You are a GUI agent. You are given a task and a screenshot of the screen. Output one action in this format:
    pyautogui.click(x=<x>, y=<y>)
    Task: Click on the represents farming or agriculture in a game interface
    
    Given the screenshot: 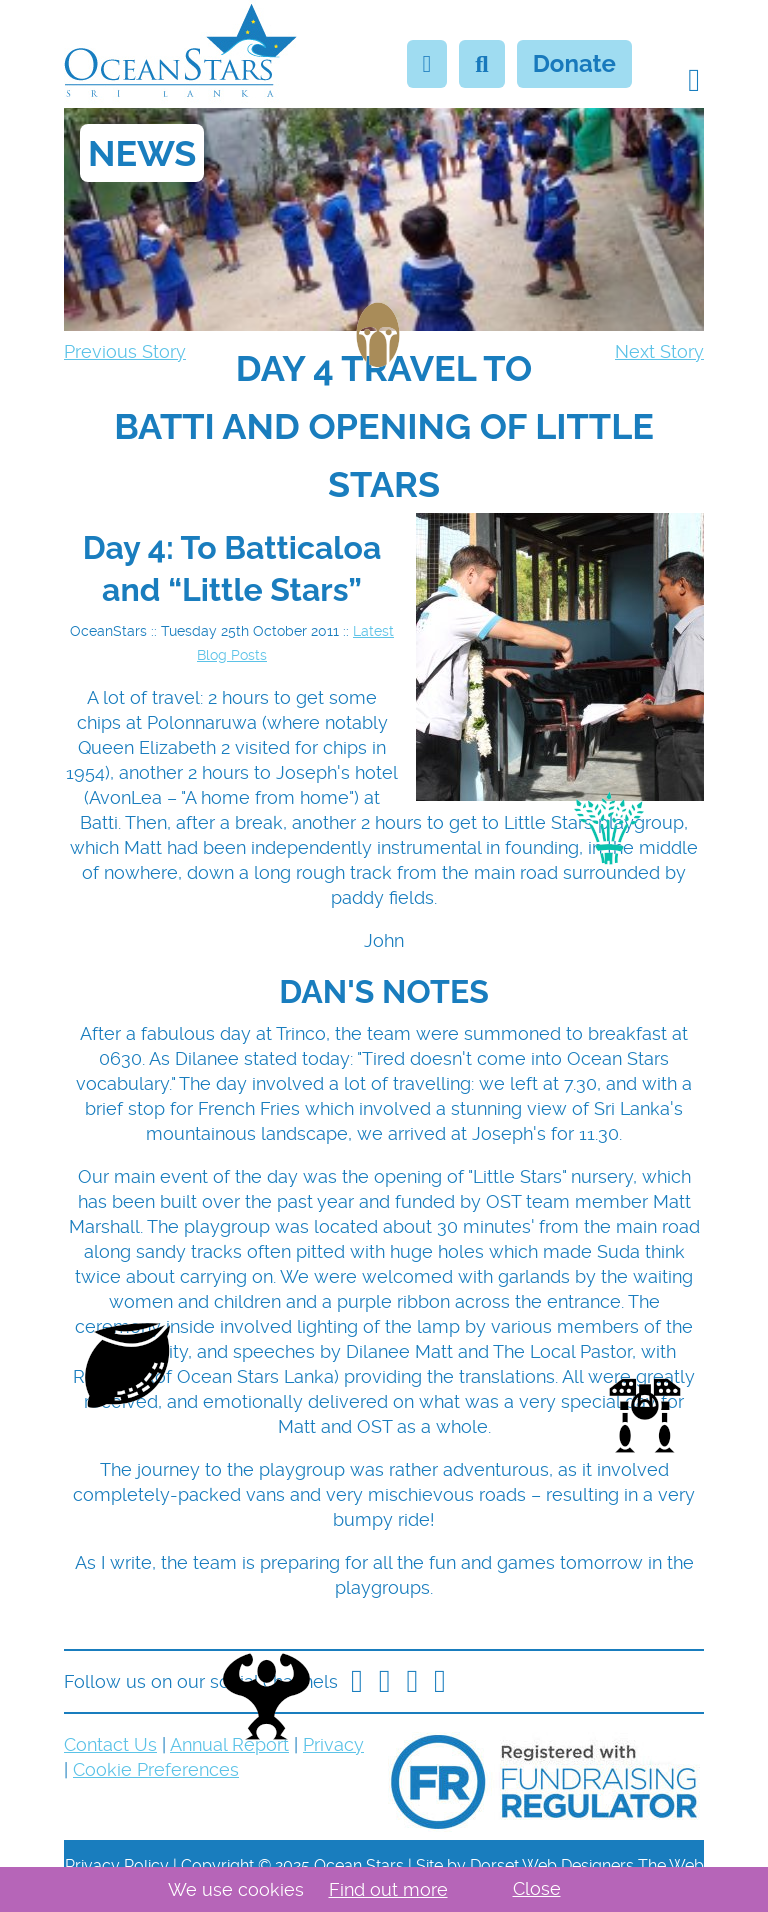 What is the action you would take?
    pyautogui.click(x=609, y=828)
    